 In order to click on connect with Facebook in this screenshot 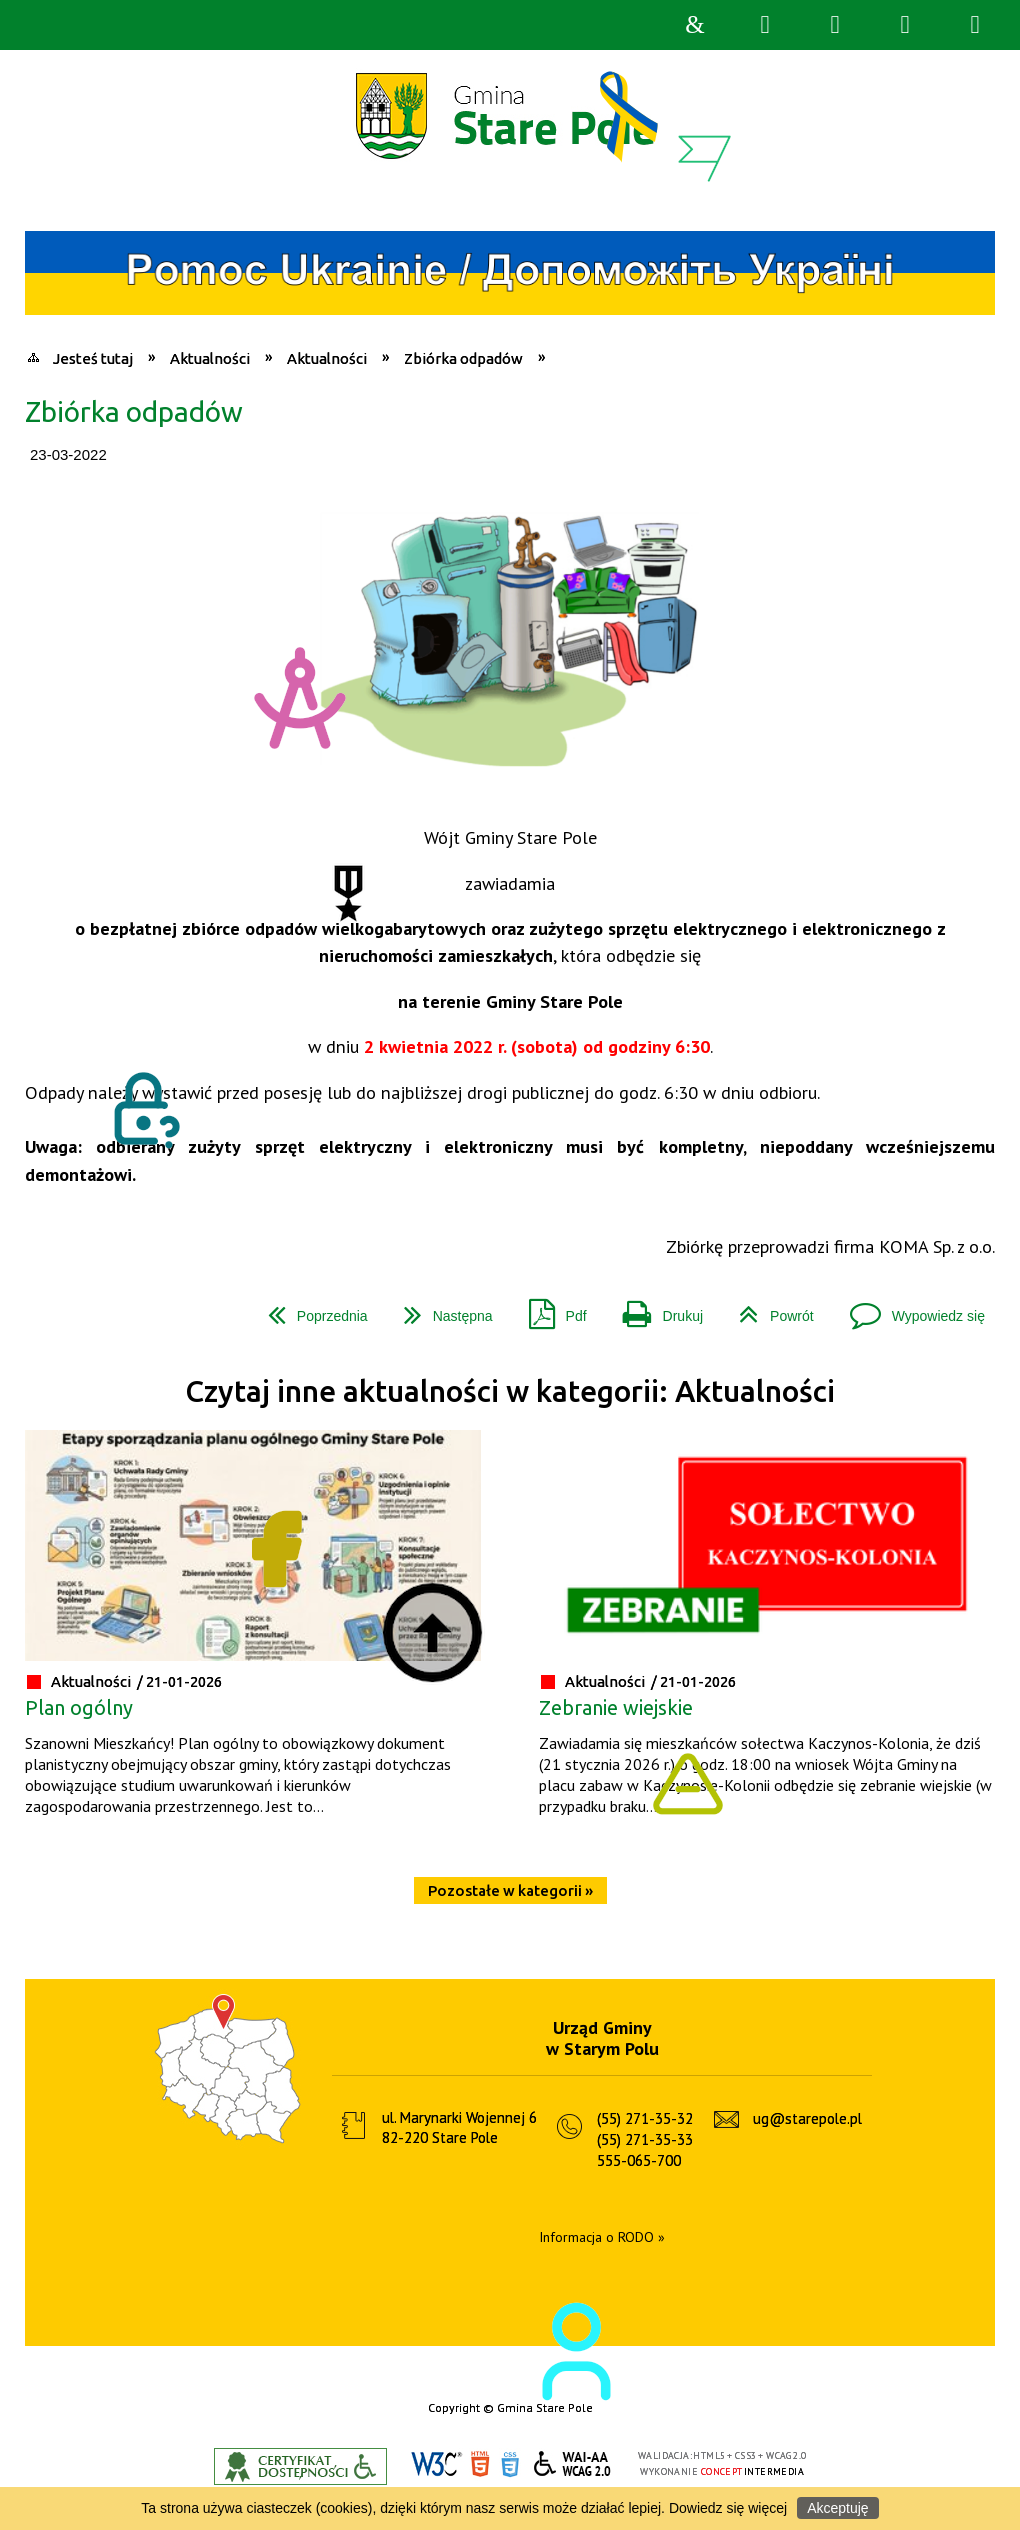, I will do `click(275, 1549)`.